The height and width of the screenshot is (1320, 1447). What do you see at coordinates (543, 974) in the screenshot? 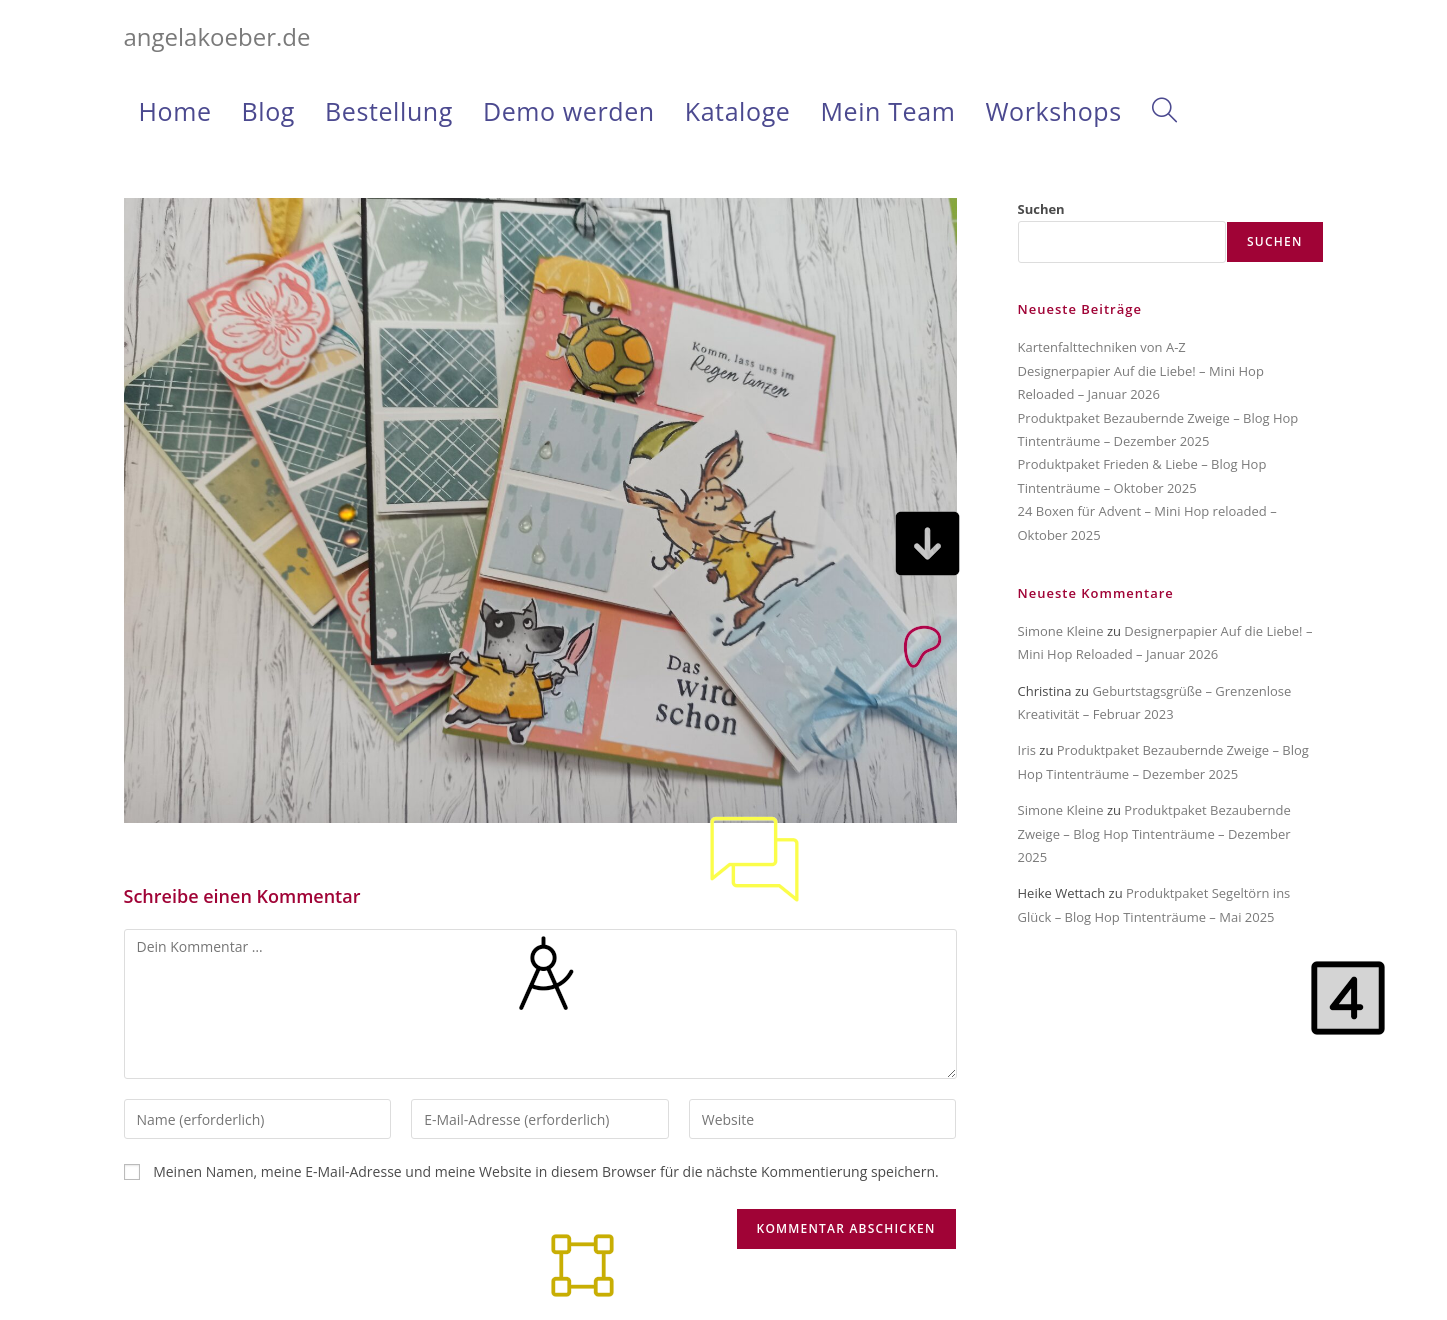
I see `access drawing or drafting tools` at bounding box center [543, 974].